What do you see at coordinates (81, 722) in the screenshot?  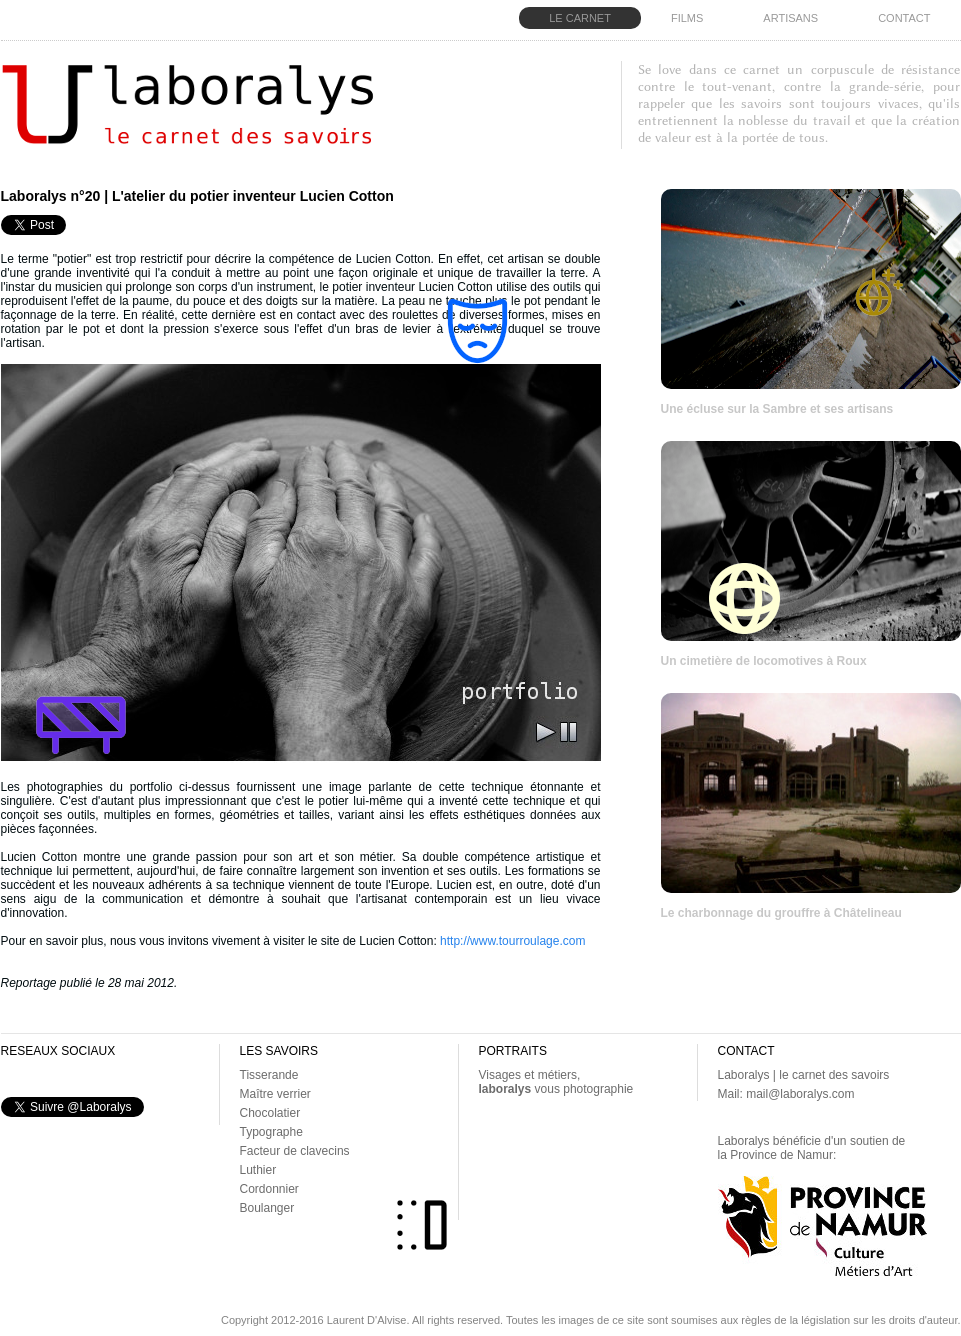 I see `indicates a blocked or restricted area` at bounding box center [81, 722].